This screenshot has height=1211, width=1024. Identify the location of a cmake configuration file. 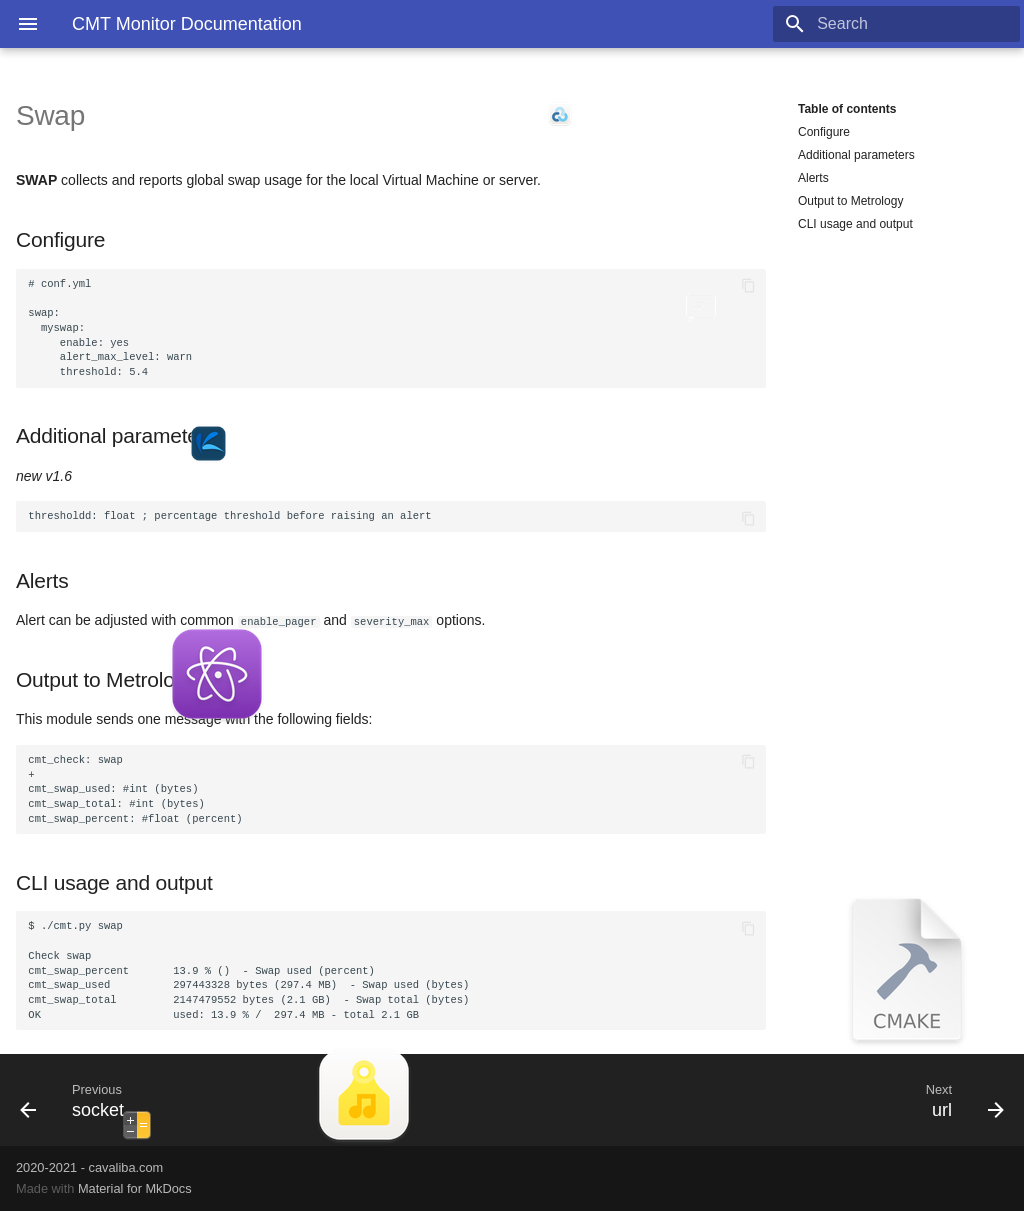
(907, 972).